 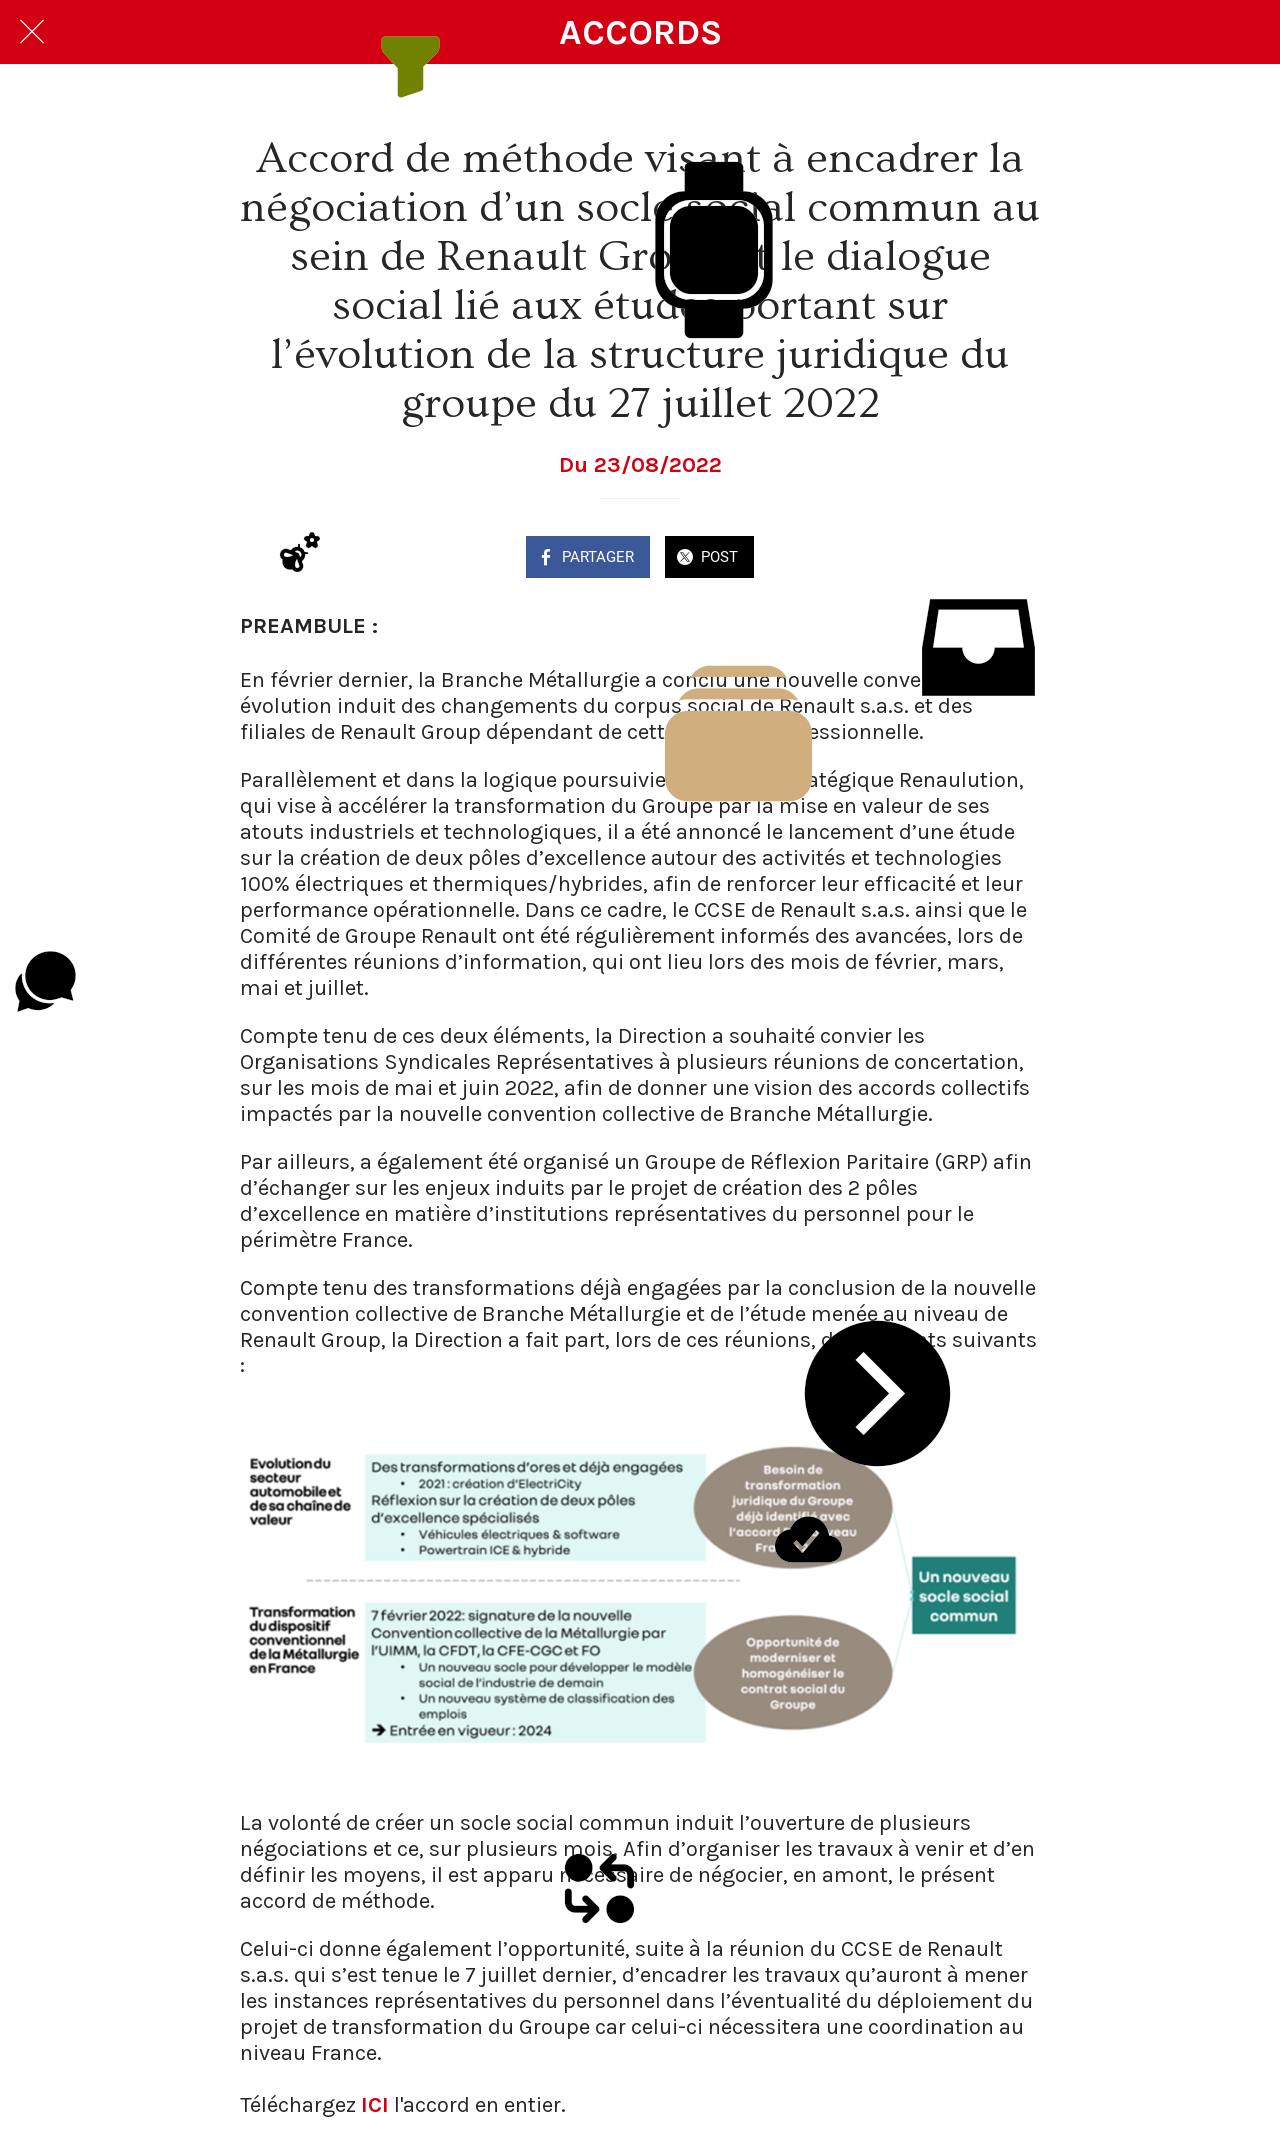 I want to click on access nature or outdoor-themed emoji, so click(x=300, y=552).